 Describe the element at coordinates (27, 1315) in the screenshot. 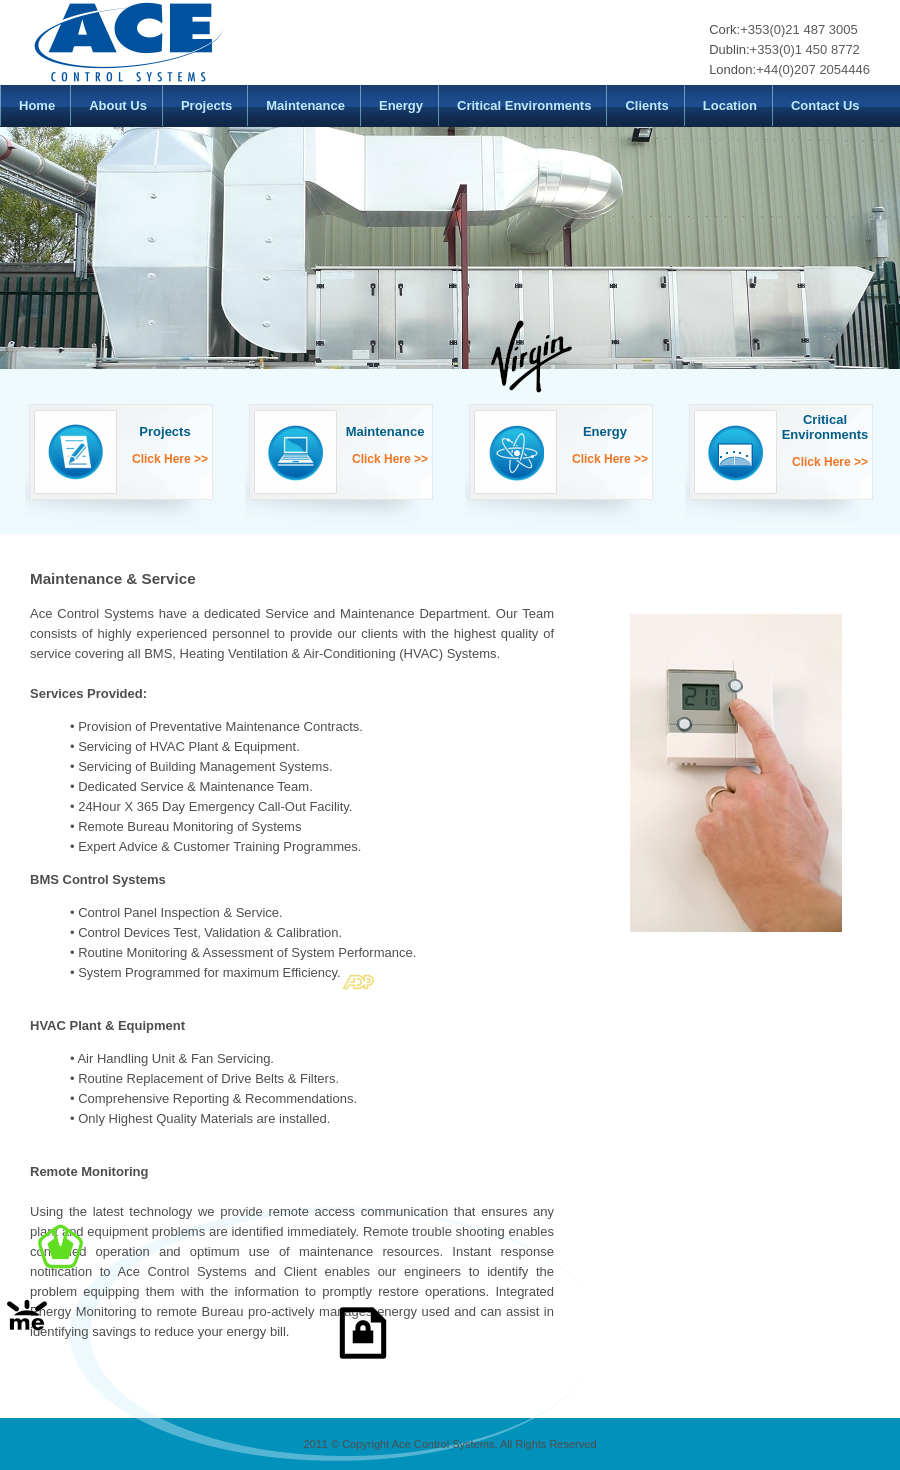

I see `visit GoFundMe website or app` at that location.